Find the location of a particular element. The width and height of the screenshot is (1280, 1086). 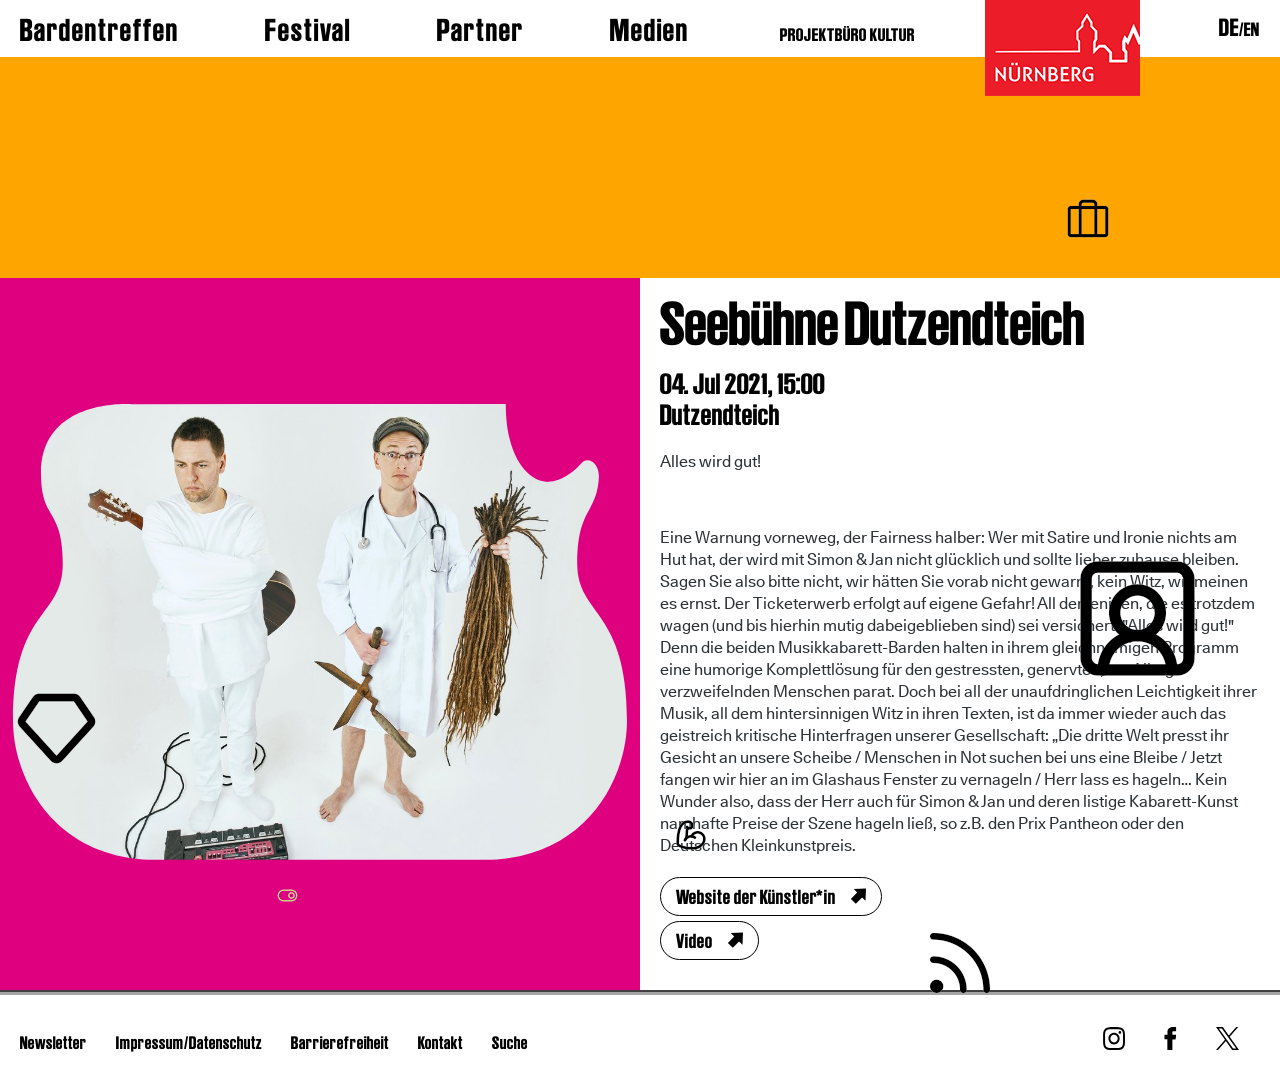

toggle a setting on is located at coordinates (287, 895).